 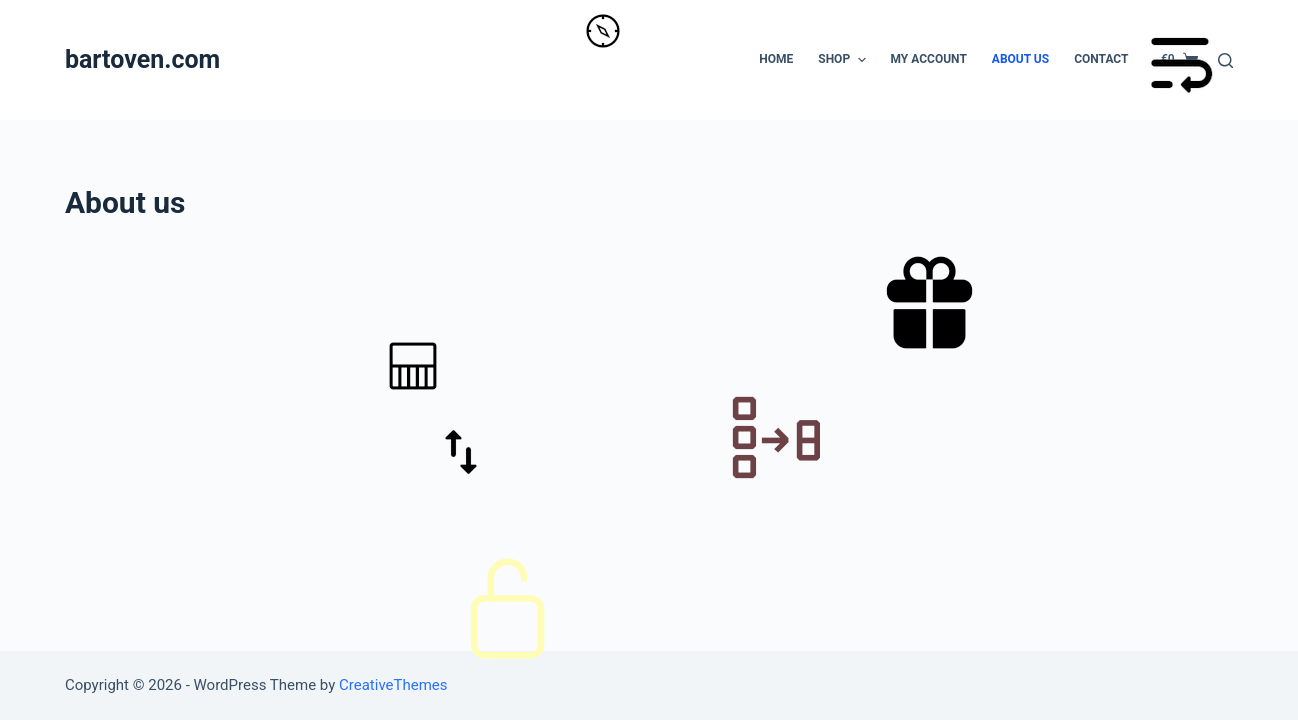 What do you see at coordinates (461, 452) in the screenshot?
I see `swap or reverse the order of items` at bounding box center [461, 452].